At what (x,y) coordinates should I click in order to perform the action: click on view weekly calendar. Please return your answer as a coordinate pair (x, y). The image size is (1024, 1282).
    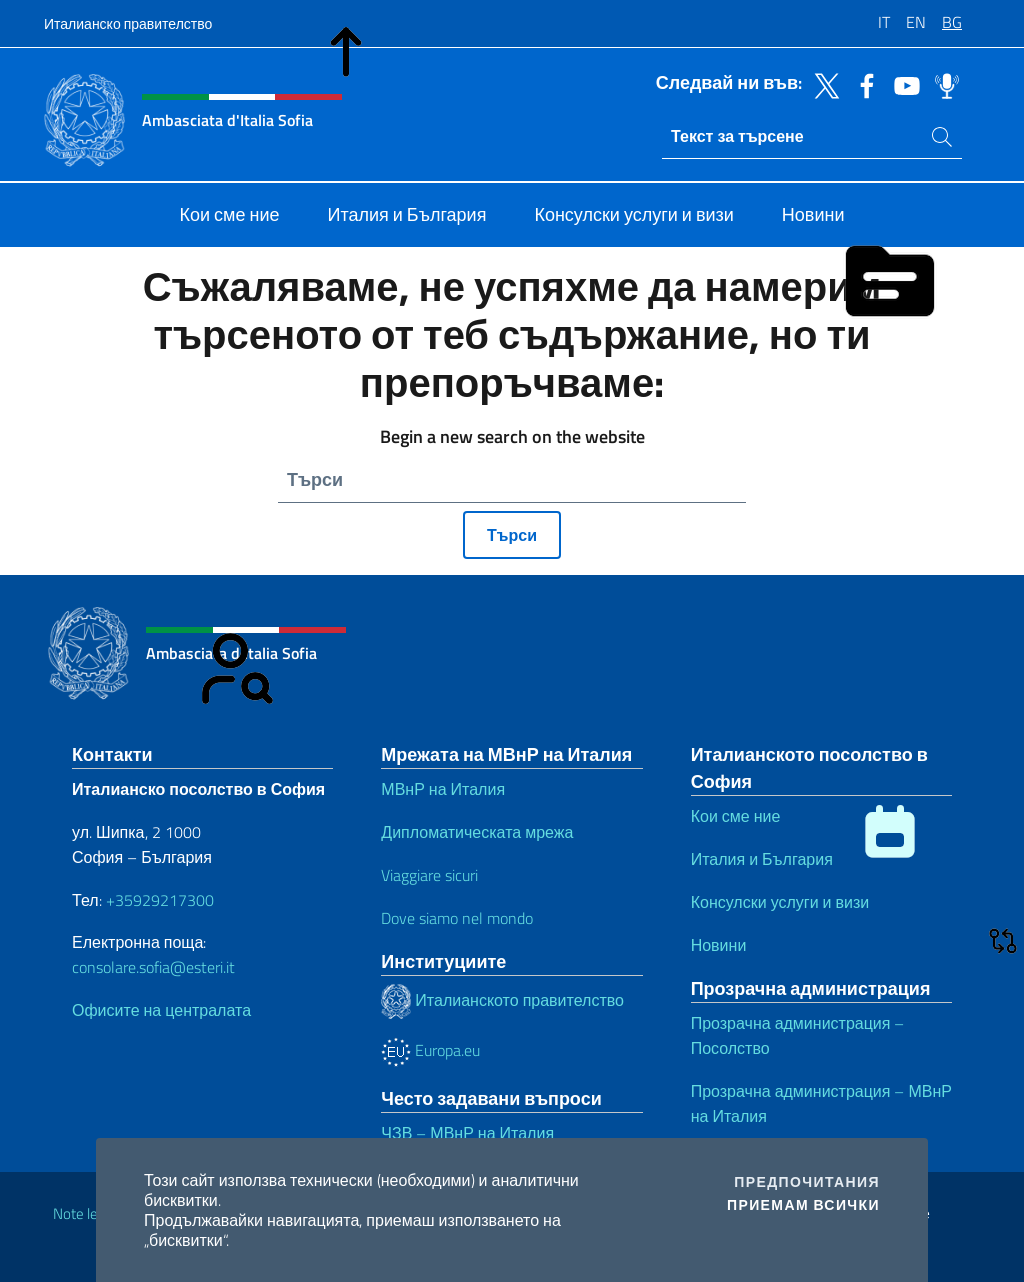
    Looking at the image, I should click on (890, 833).